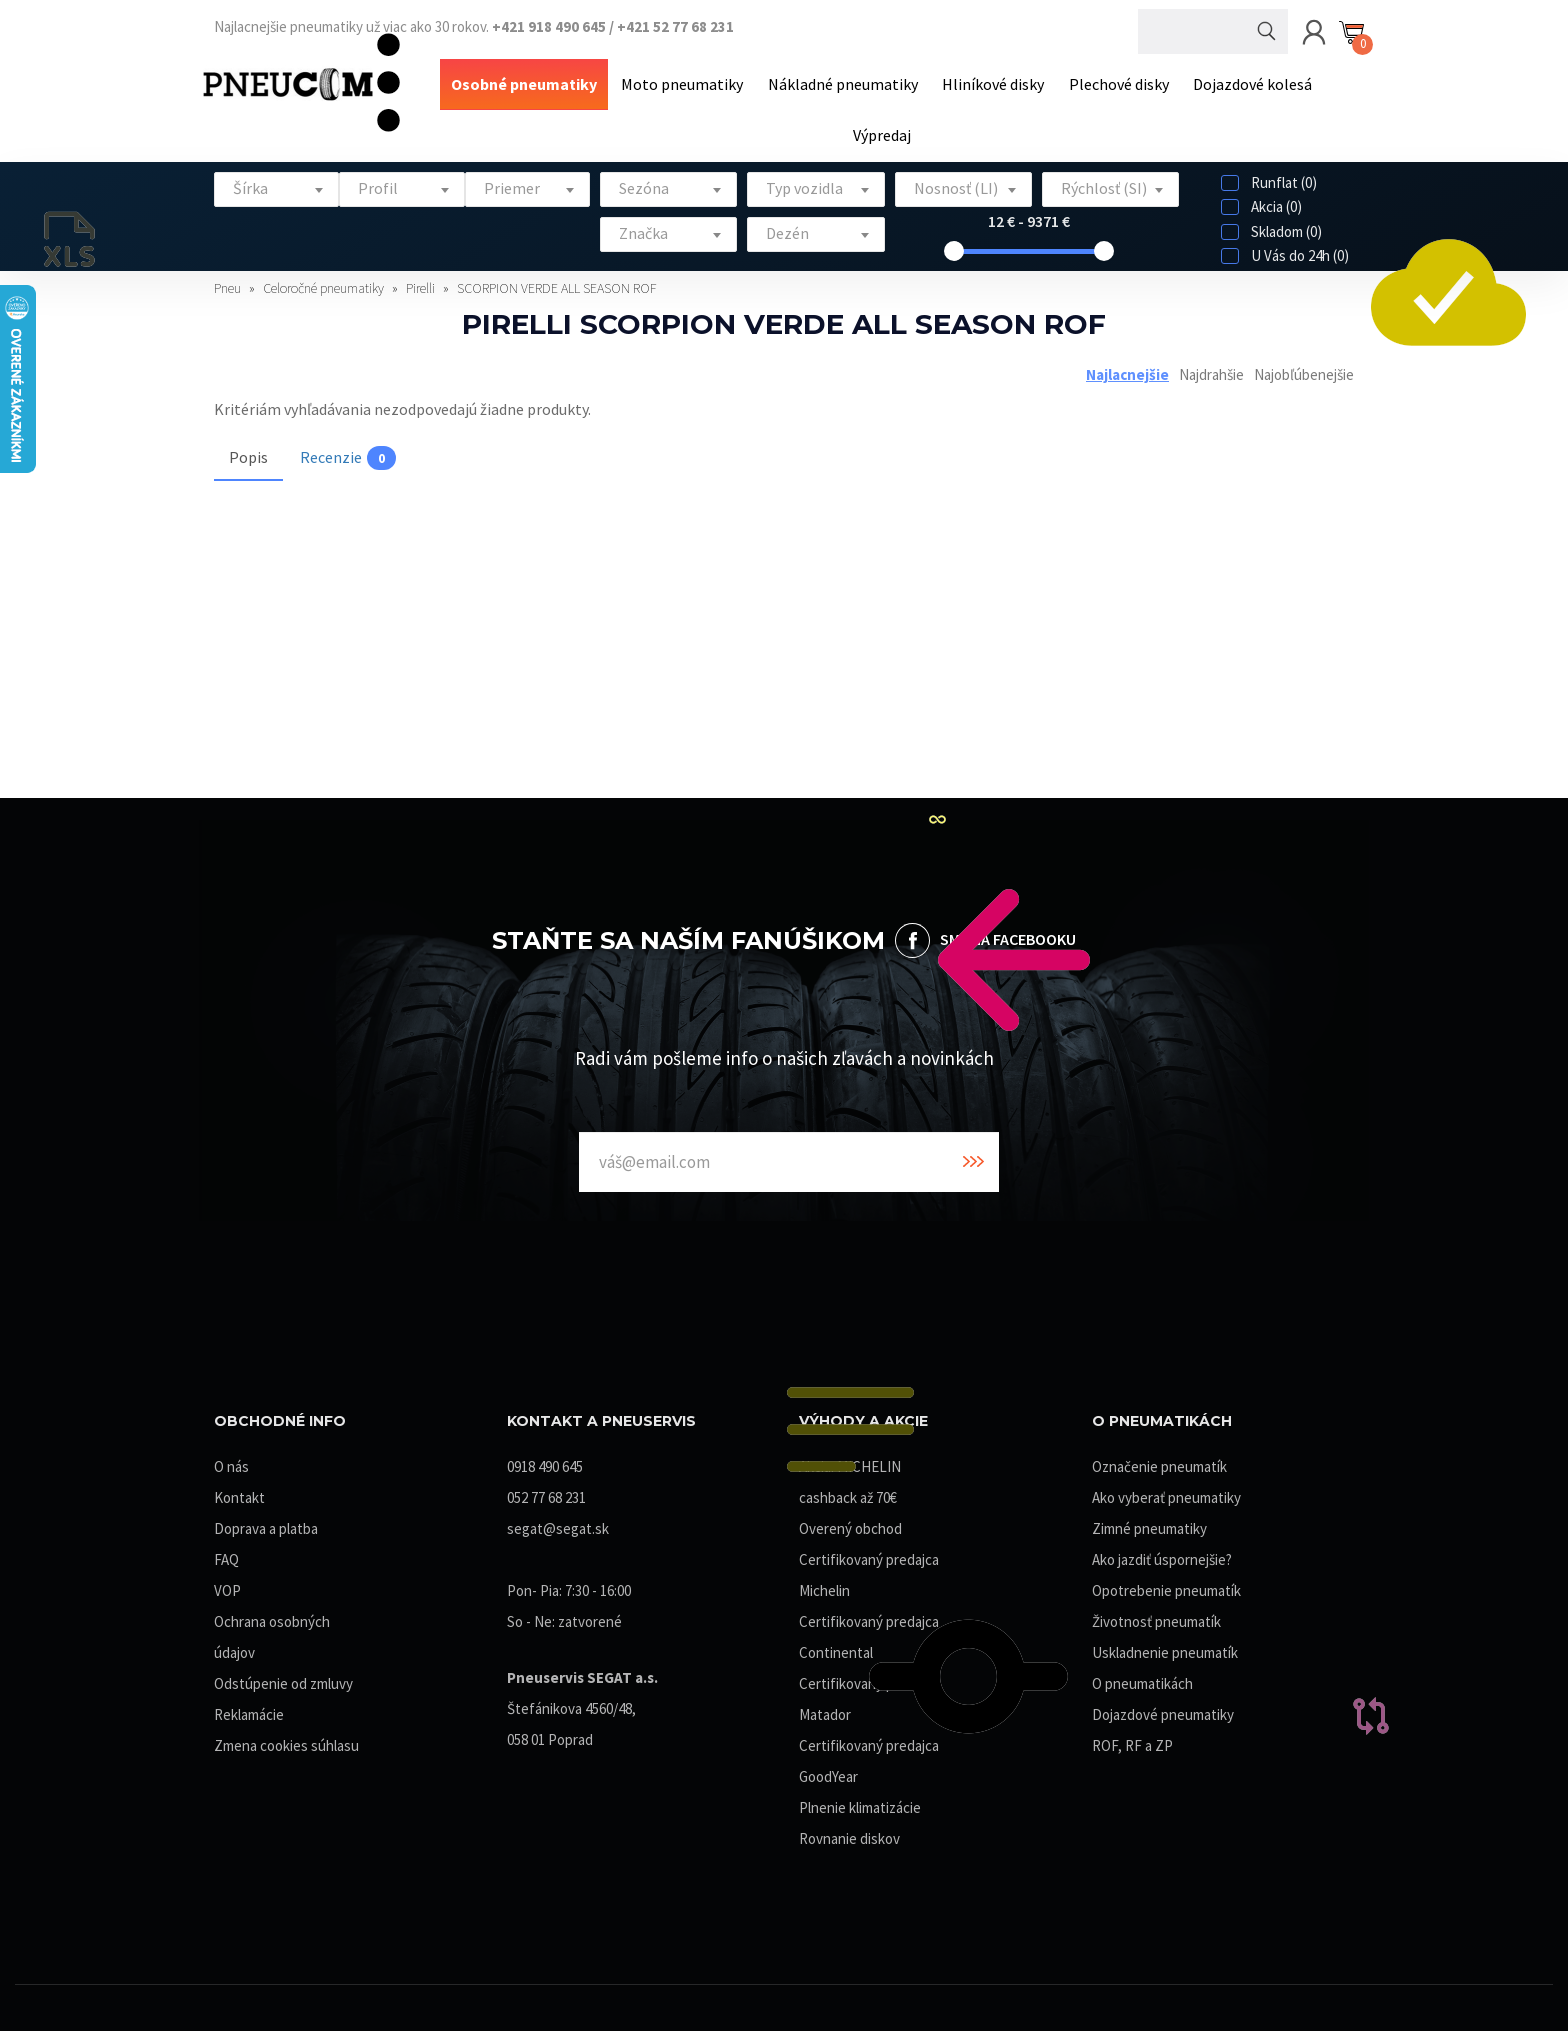  Describe the element at coordinates (968, 1676) in the screenshot. I see `view commit details in version control` at that location.